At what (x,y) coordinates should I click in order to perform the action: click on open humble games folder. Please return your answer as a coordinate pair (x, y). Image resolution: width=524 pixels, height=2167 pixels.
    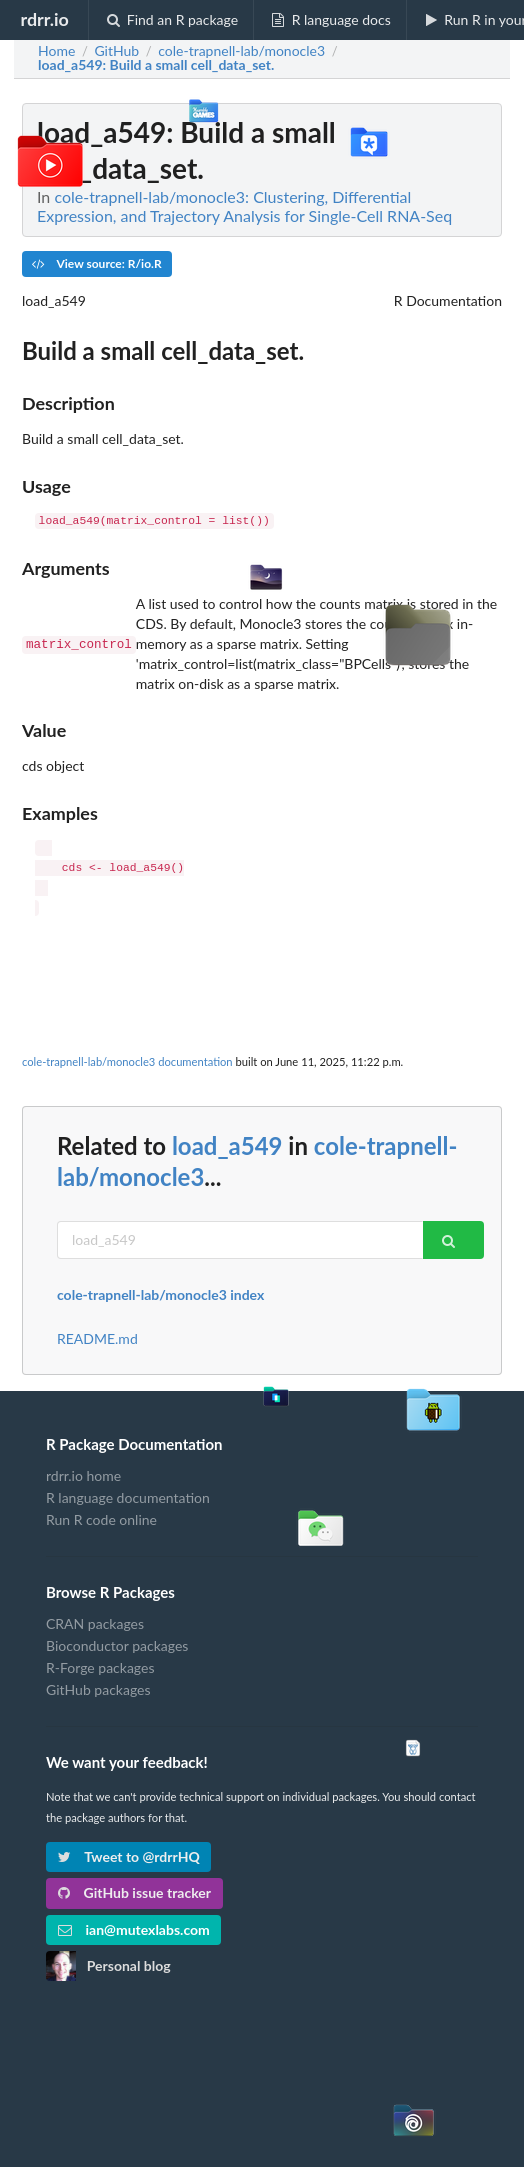
    Looking at the image, I should click on (203, 111).